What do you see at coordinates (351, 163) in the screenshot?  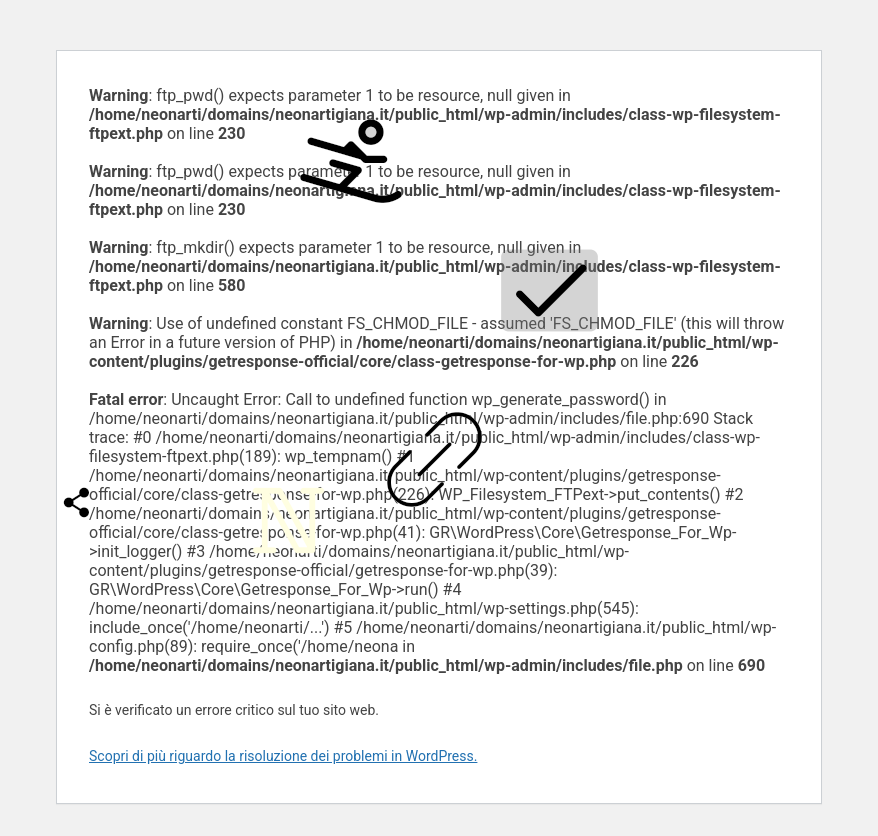 I see `access skiing or winter sports activities` at bounding box center [351, 163].